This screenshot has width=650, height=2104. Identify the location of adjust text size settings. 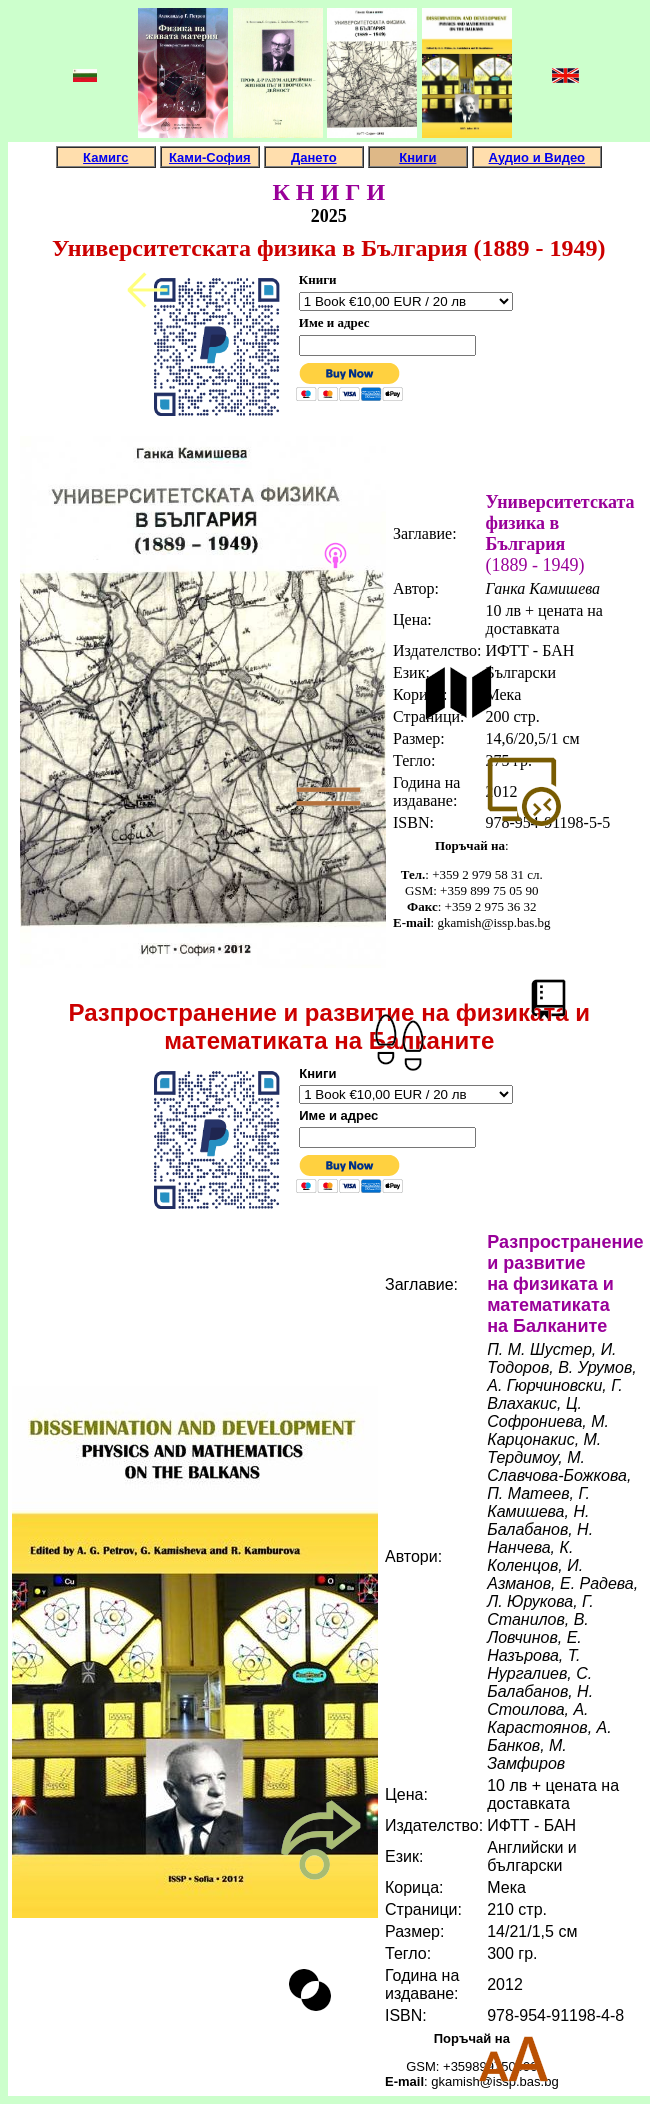
(513, 2056).